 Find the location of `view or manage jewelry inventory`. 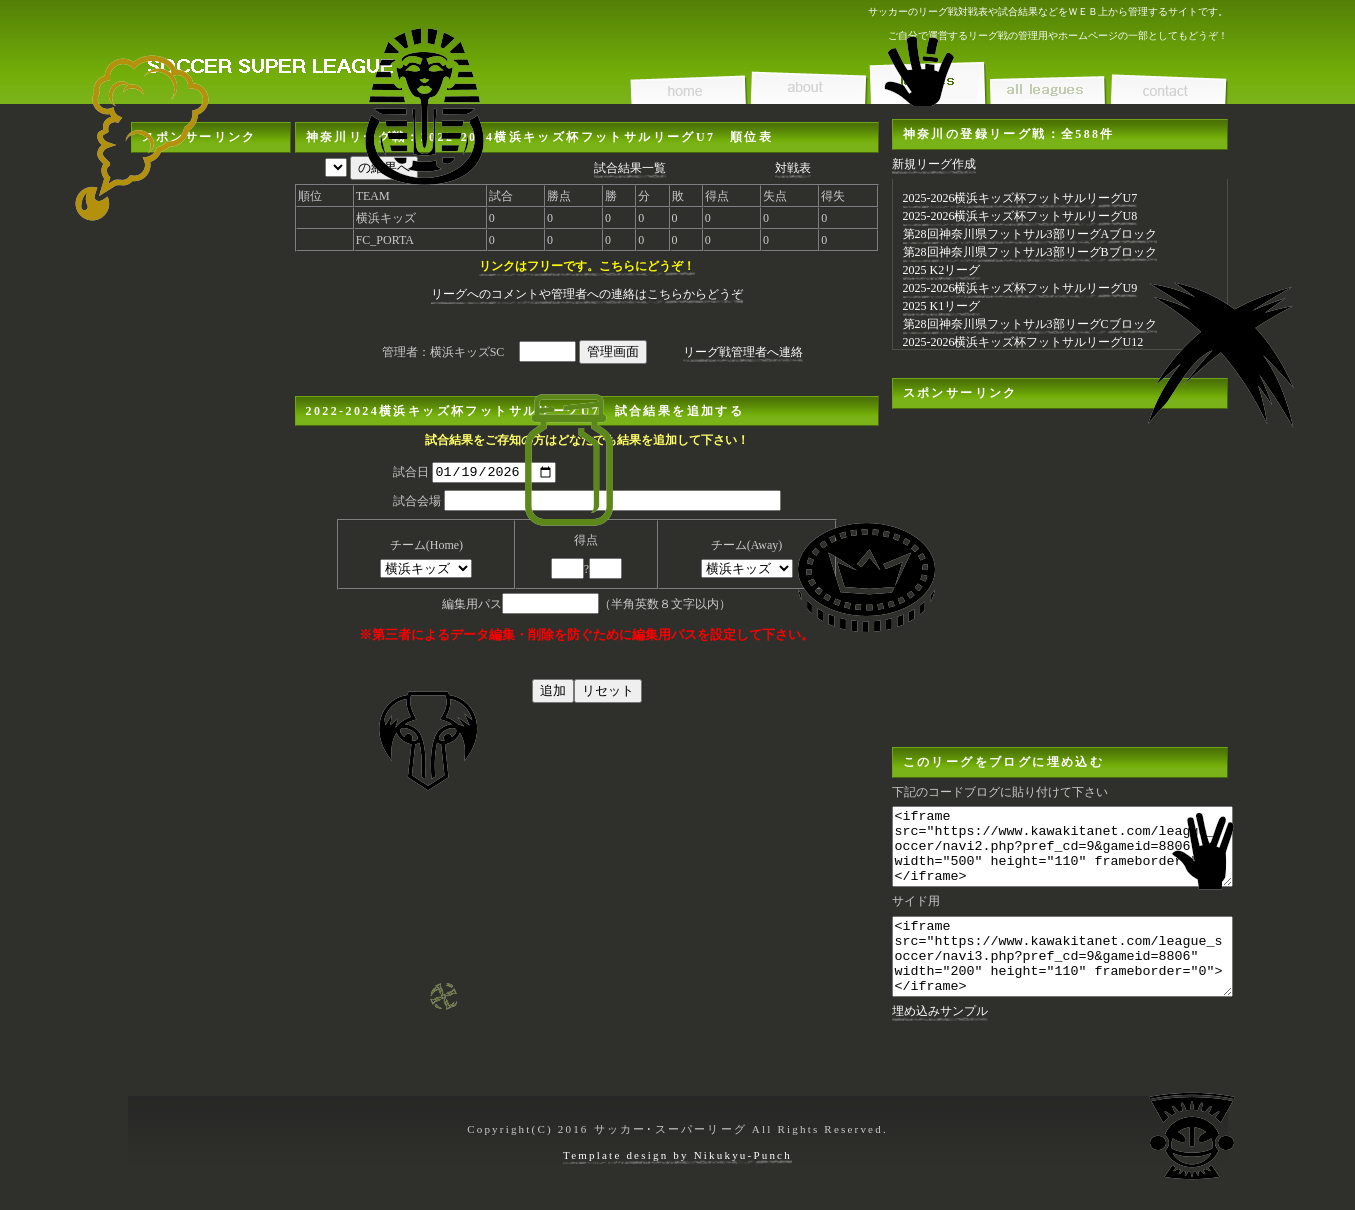

view or manage jewelry inventory is located at coordinates (919, 71).